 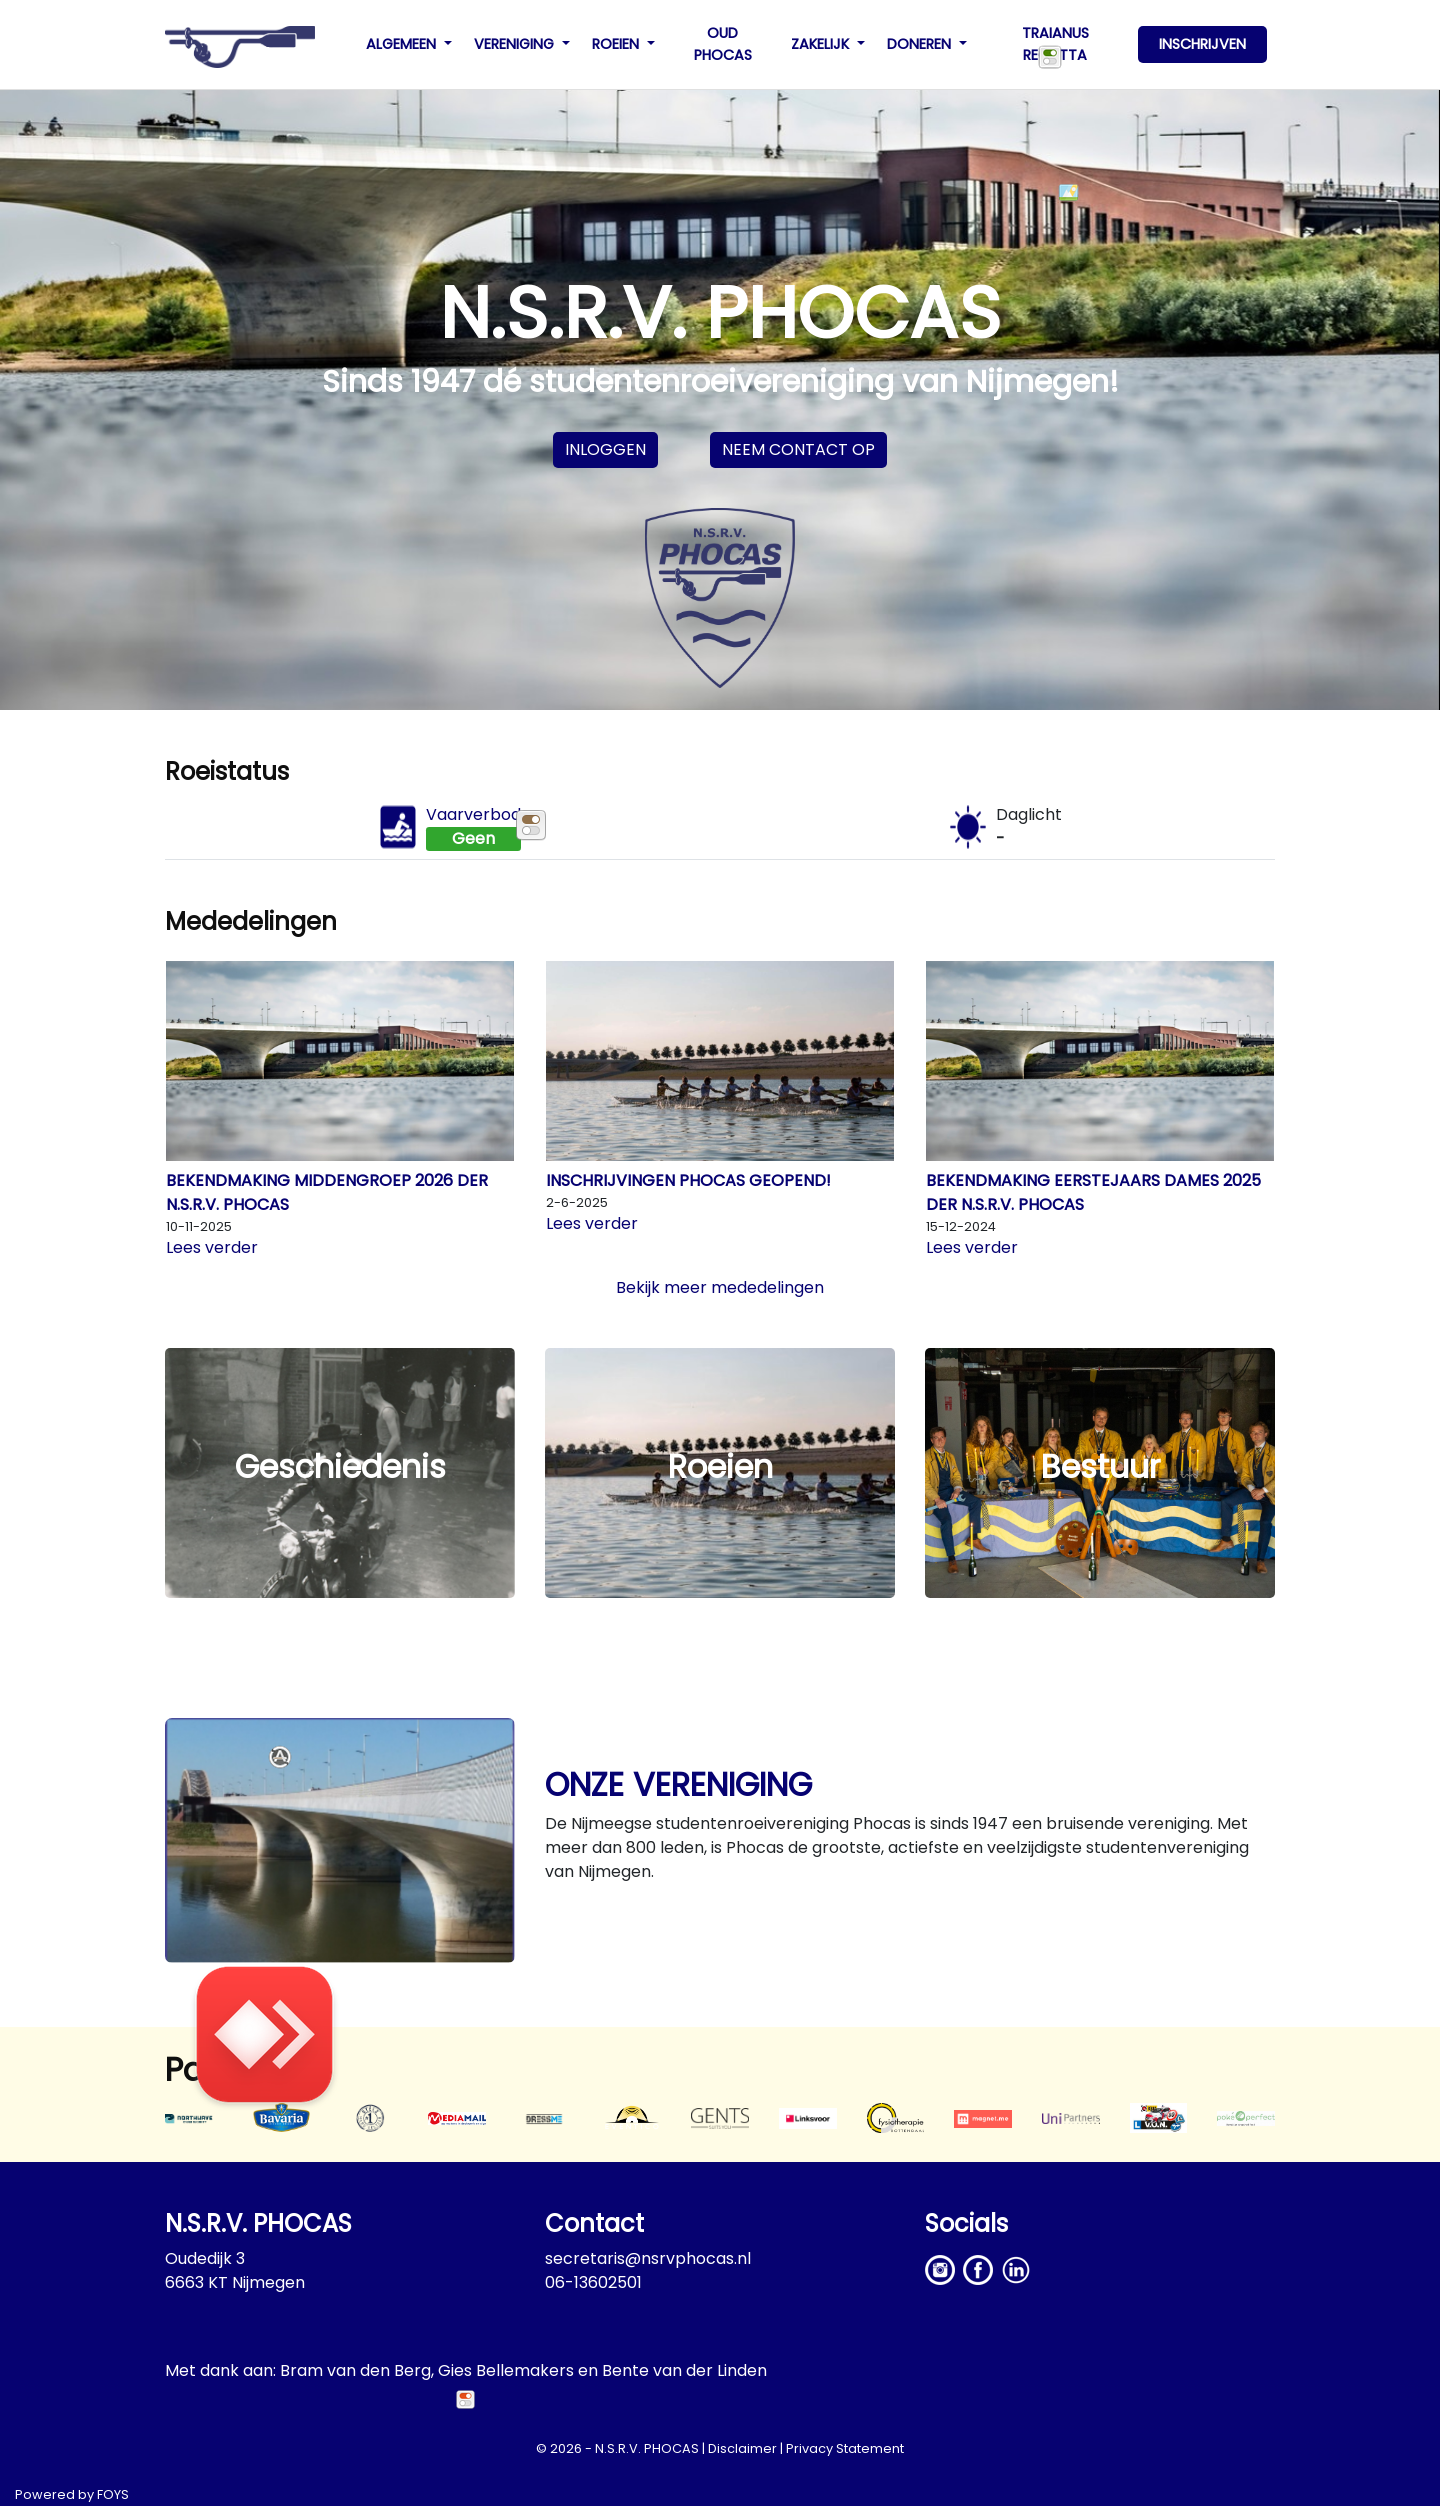 I want to click on open the software update manager, so click(x=280, y=1757).